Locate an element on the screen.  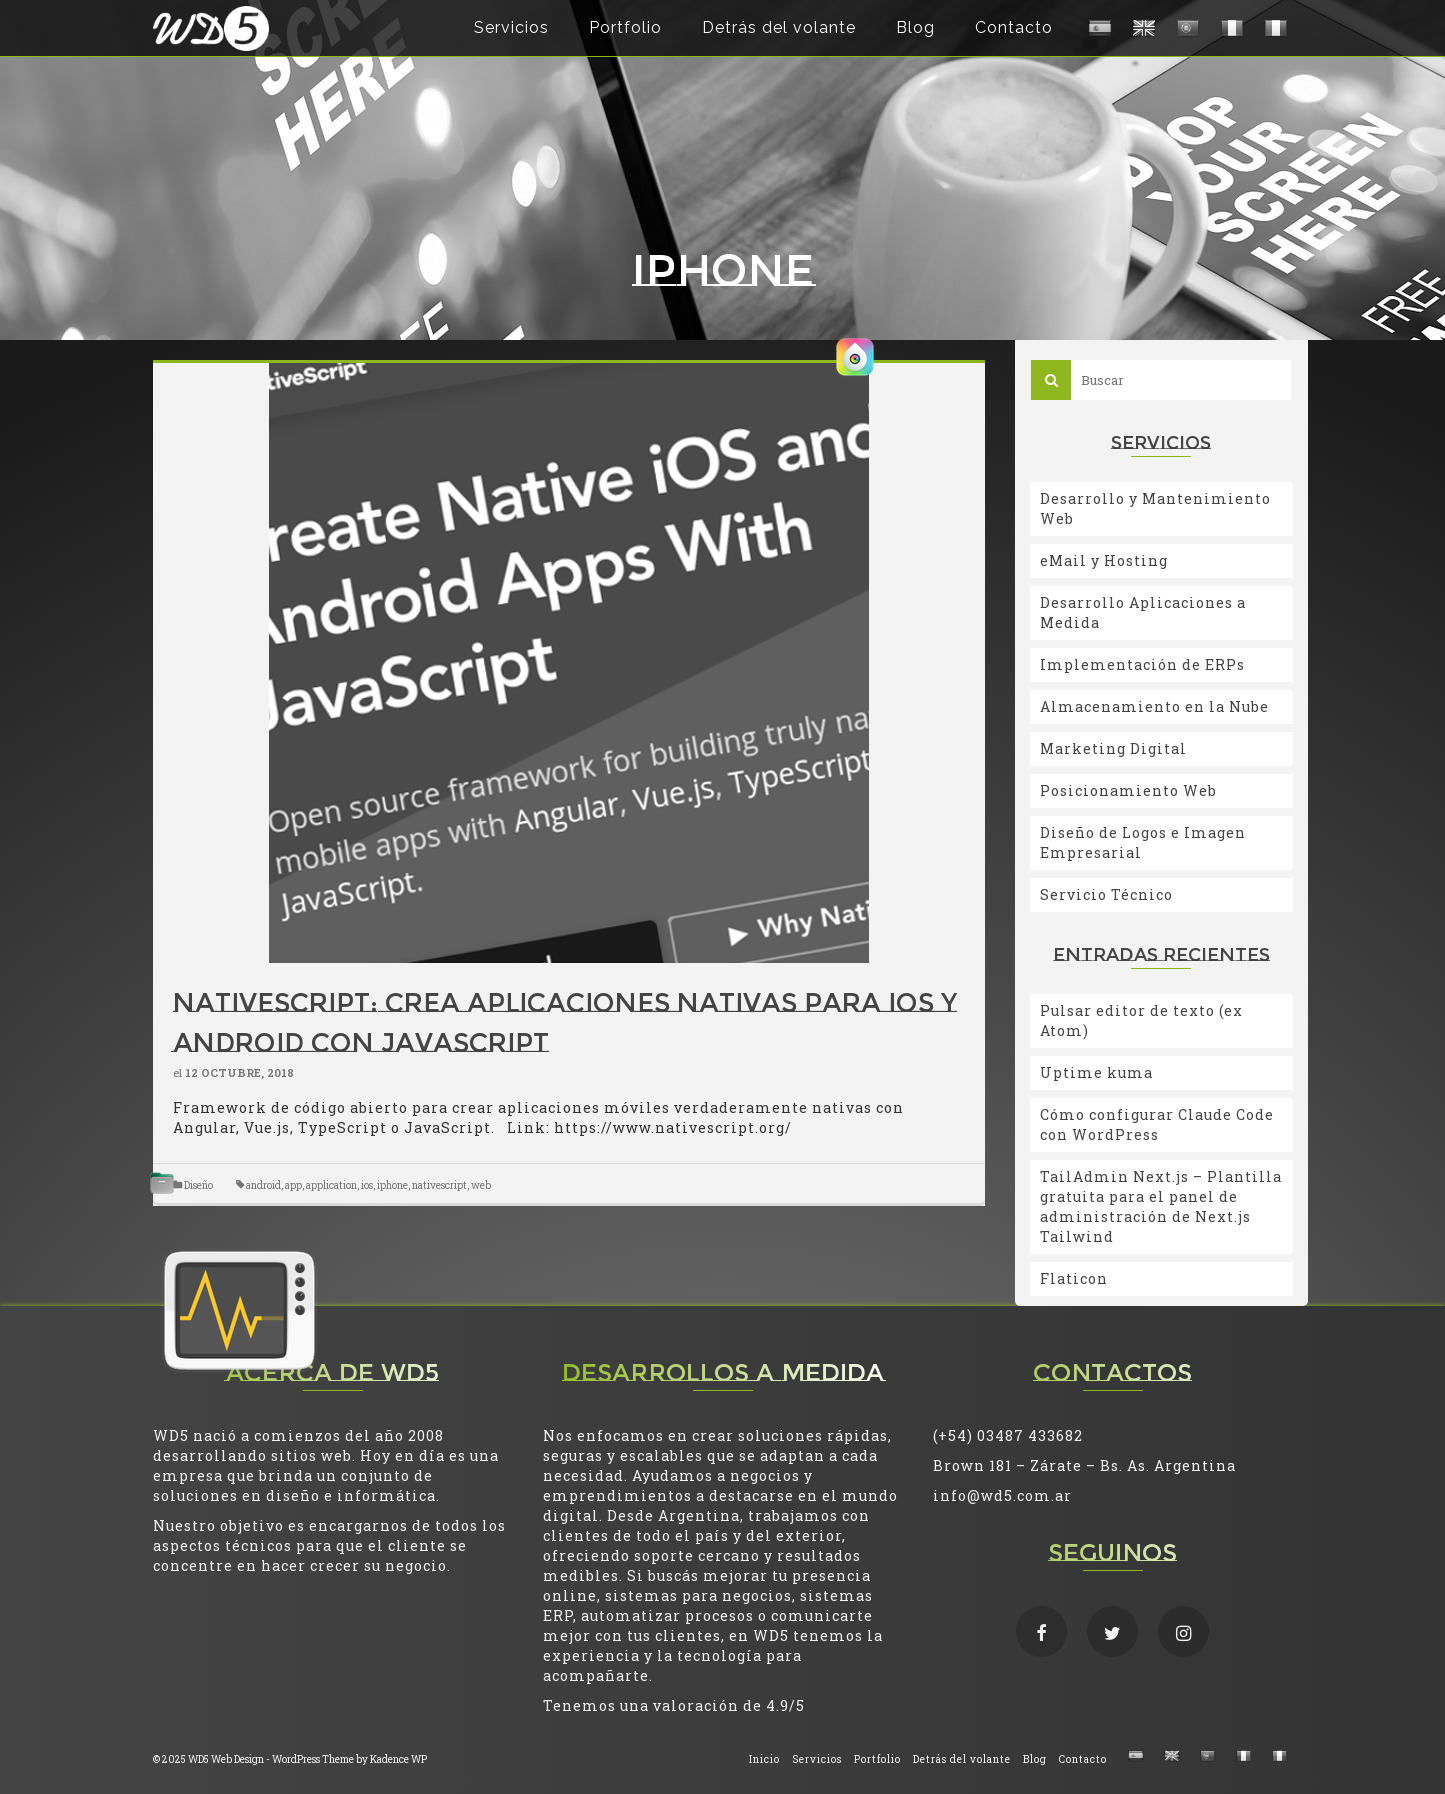
open the file manager is located at coordinates (162, 1183).